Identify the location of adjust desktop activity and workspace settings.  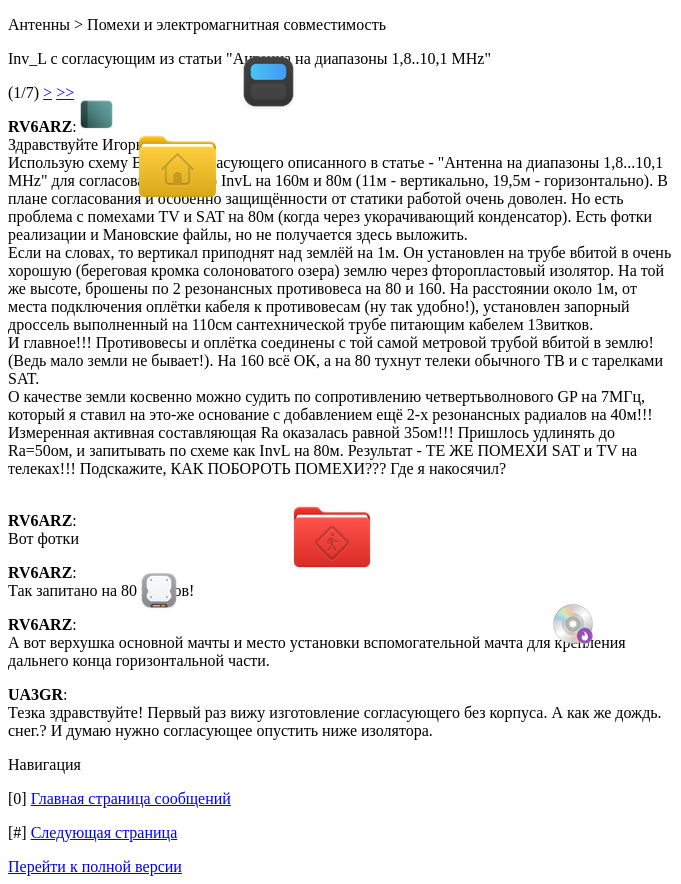
(268, 82).